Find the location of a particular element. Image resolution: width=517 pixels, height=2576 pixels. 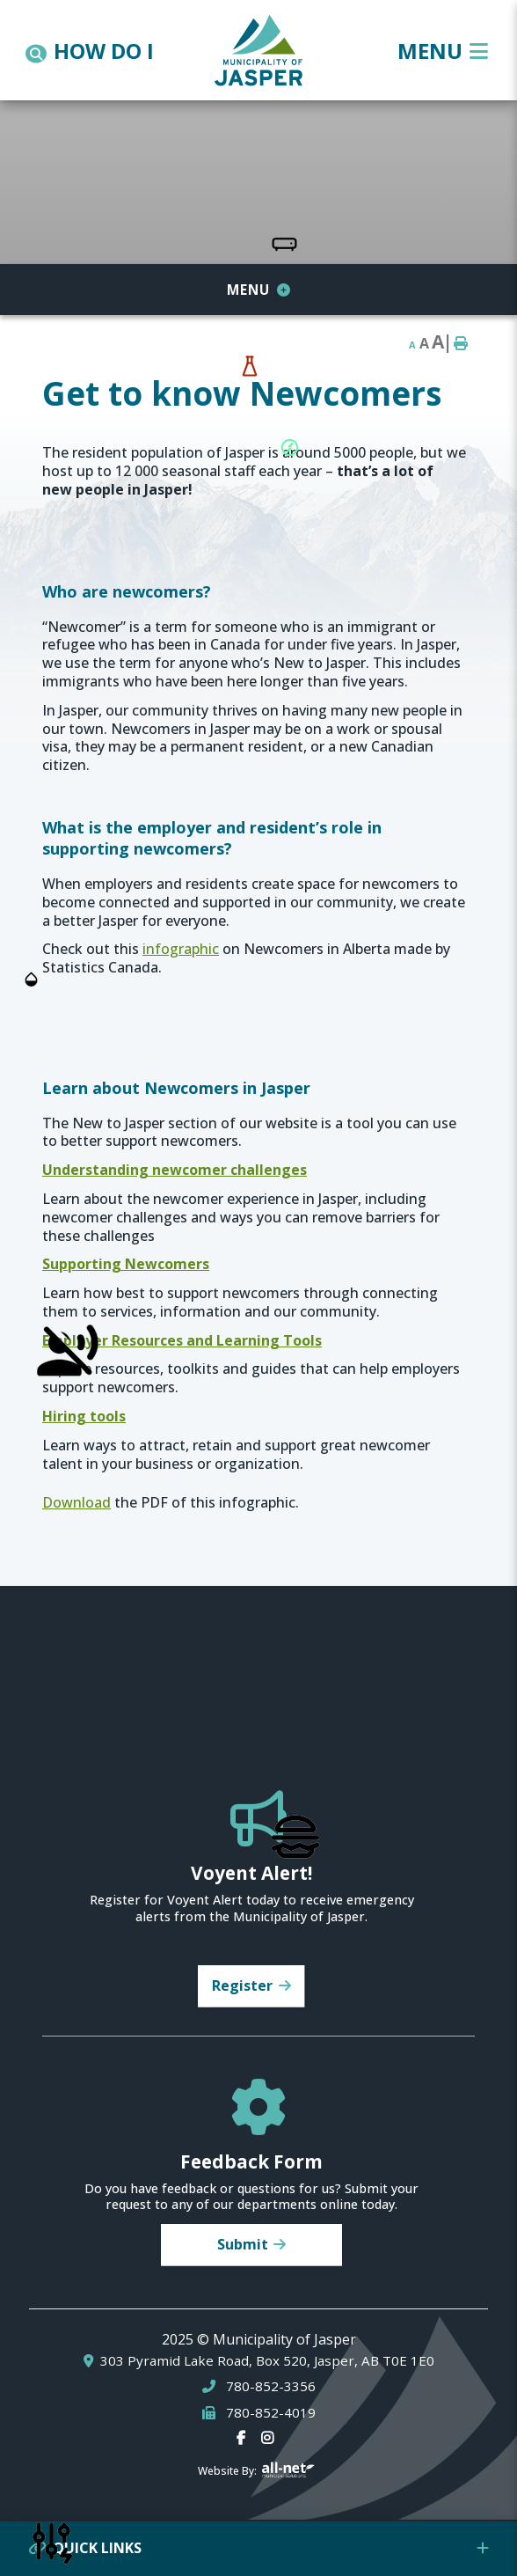

access radio or audio receiver settings is located at coordinates (284, 243).